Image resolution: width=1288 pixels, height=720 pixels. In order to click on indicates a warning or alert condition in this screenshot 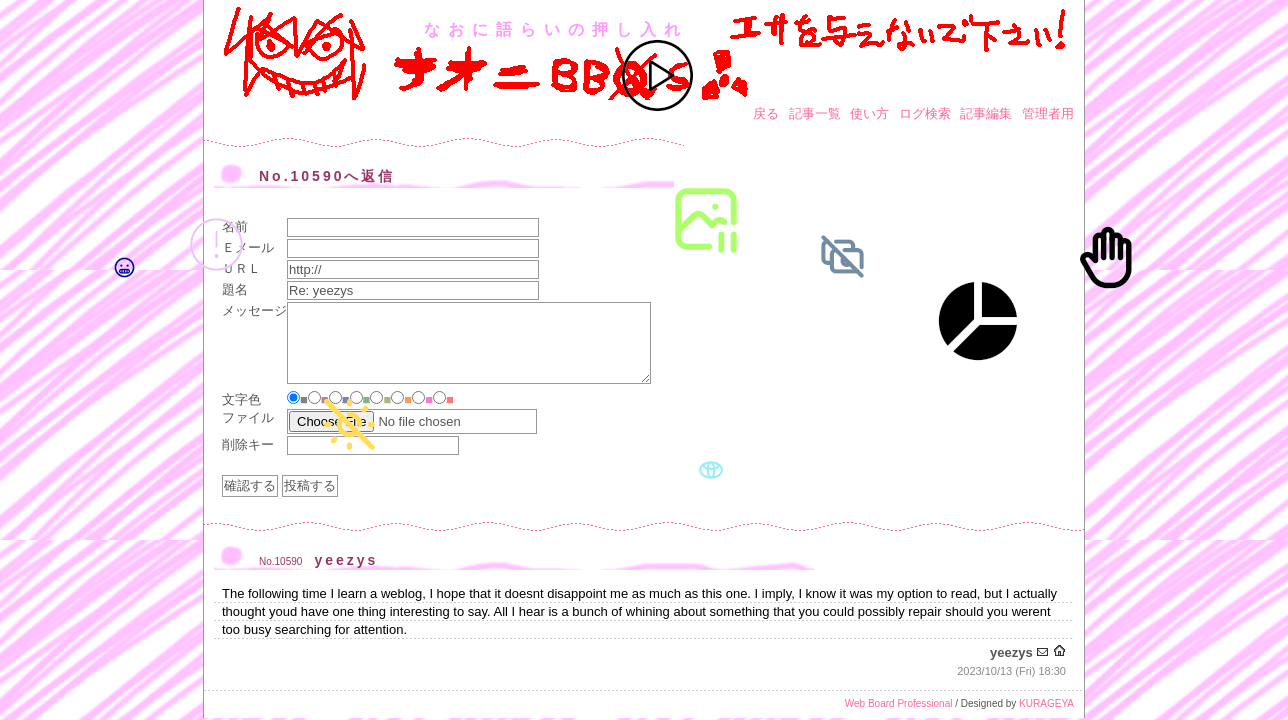, I will do `click(216, 244)`.